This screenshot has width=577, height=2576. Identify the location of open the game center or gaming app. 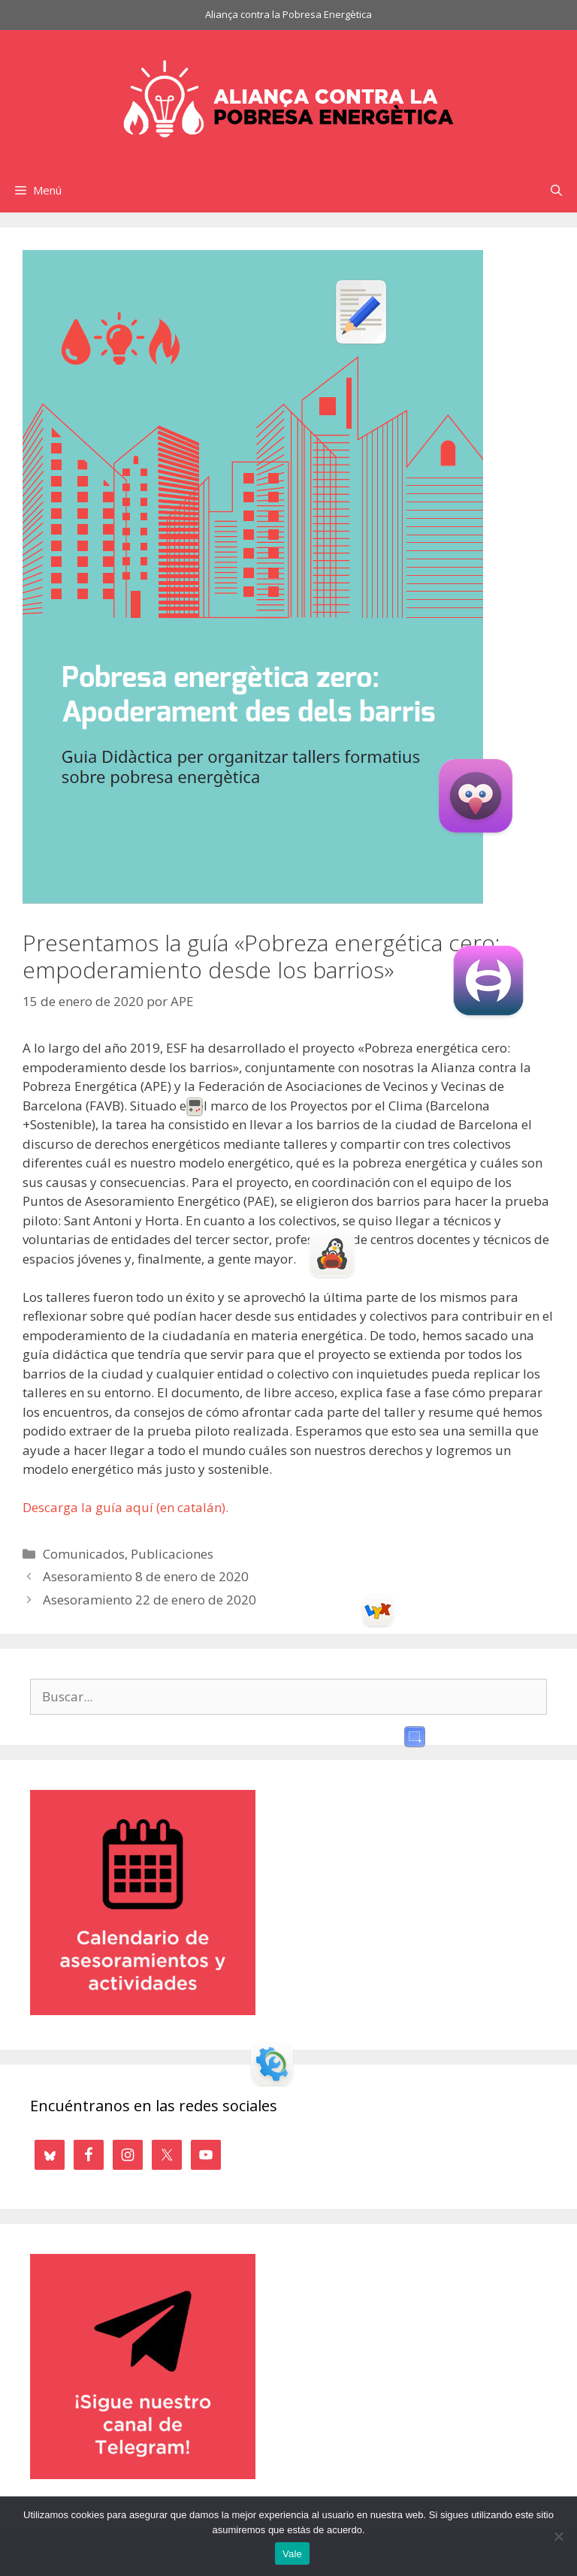
(195, 1107).